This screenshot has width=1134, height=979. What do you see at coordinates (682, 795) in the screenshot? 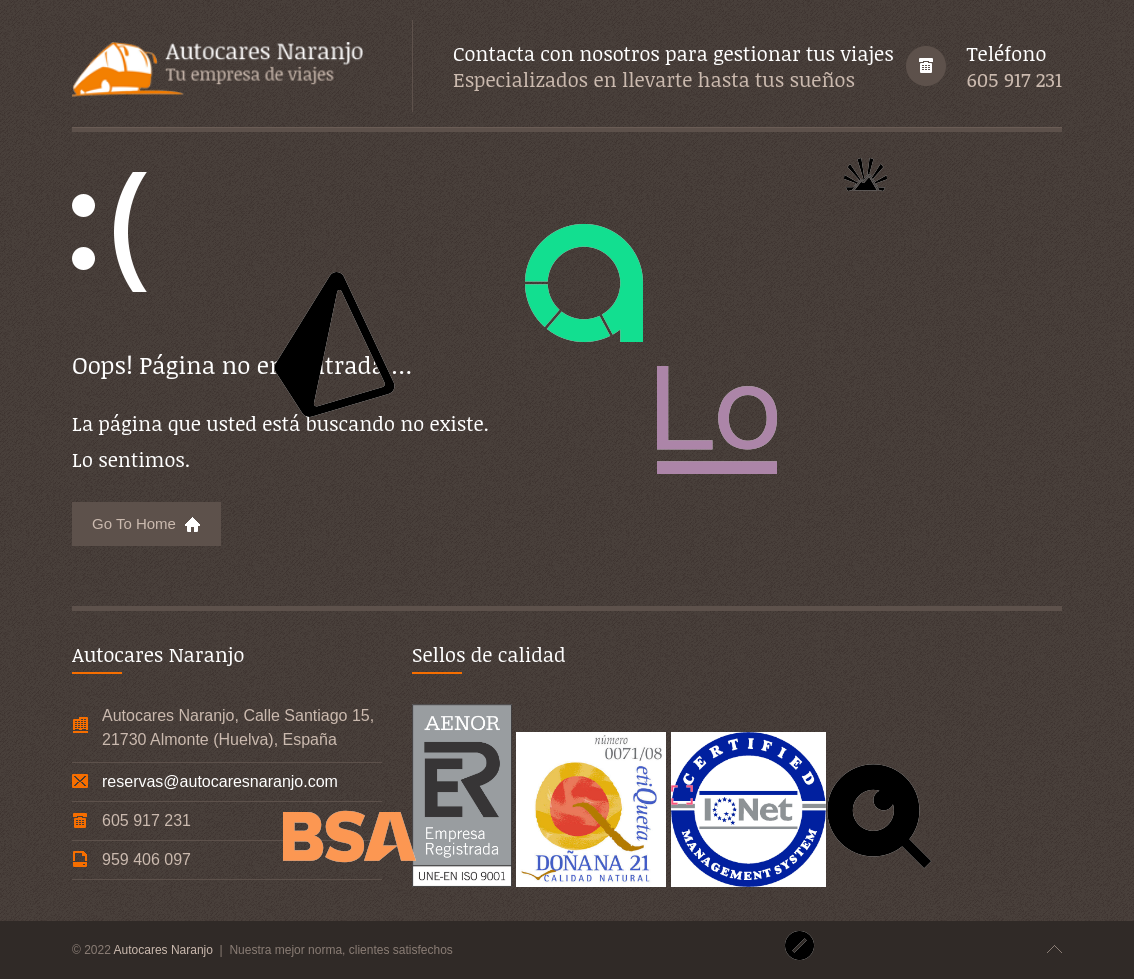
I see `enter fullscreen mode` at bounding box center [682, 795].